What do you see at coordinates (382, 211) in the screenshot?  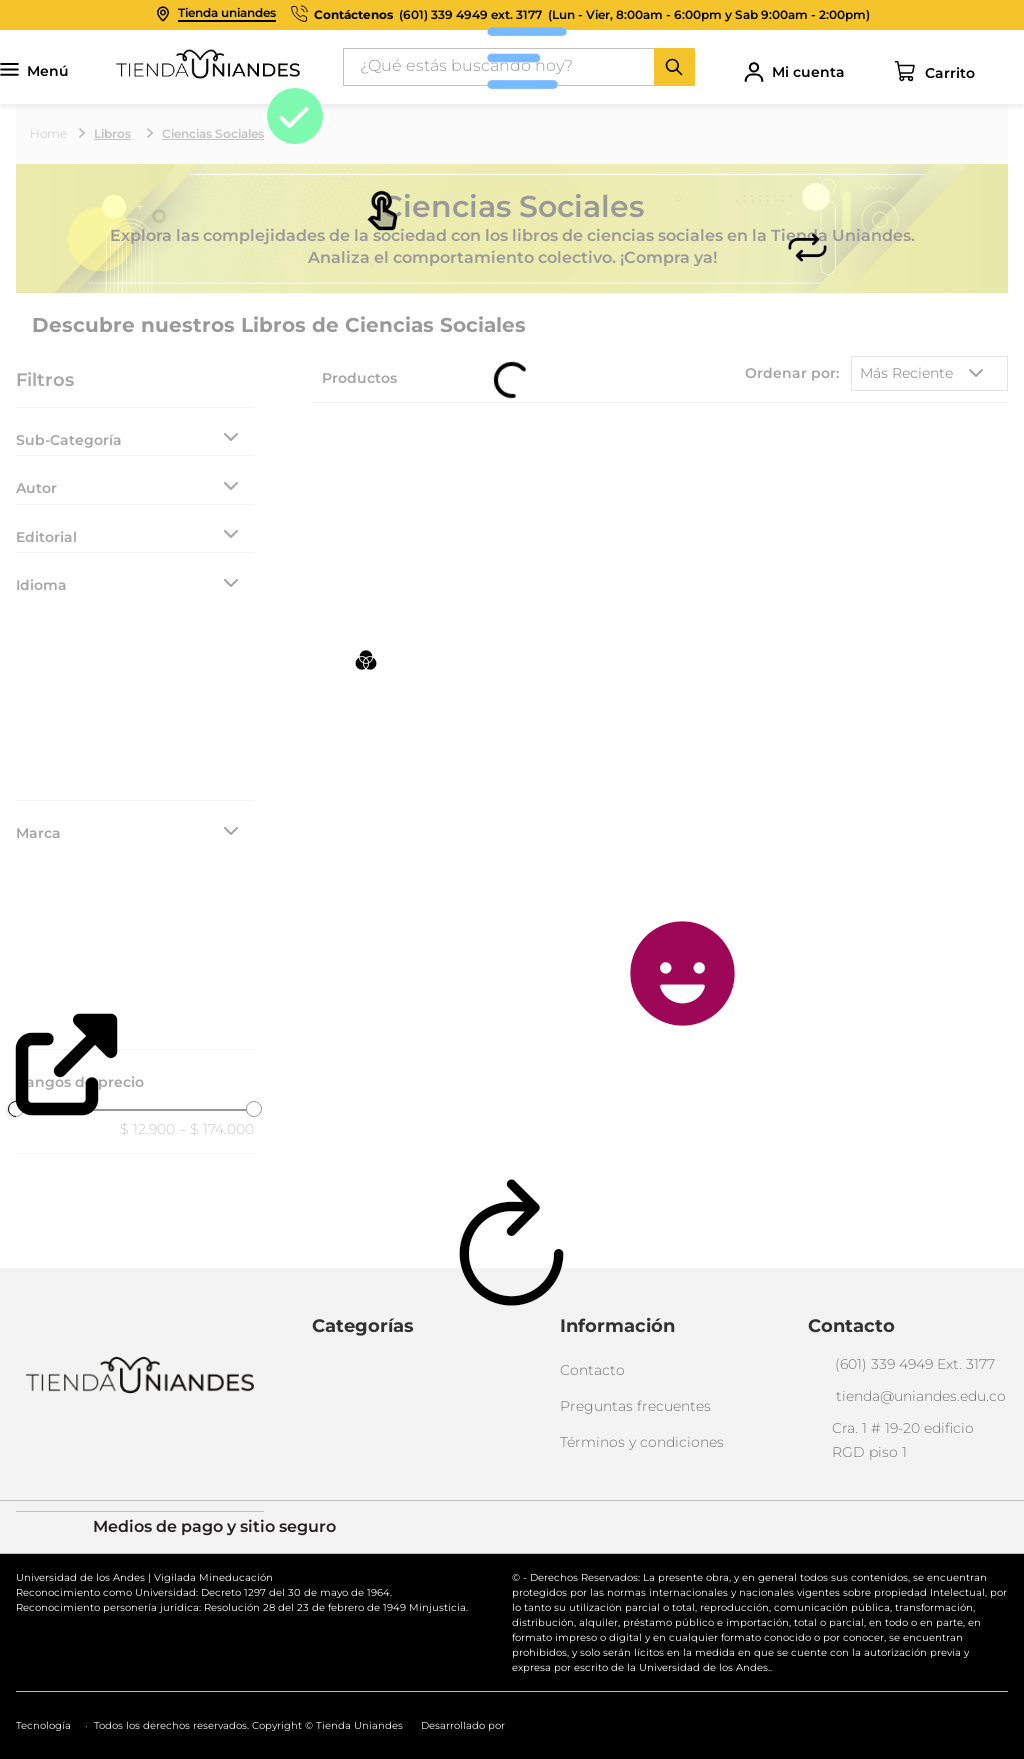 I see `tap to interact with touchscreen element` at bounding box center [382, 211].